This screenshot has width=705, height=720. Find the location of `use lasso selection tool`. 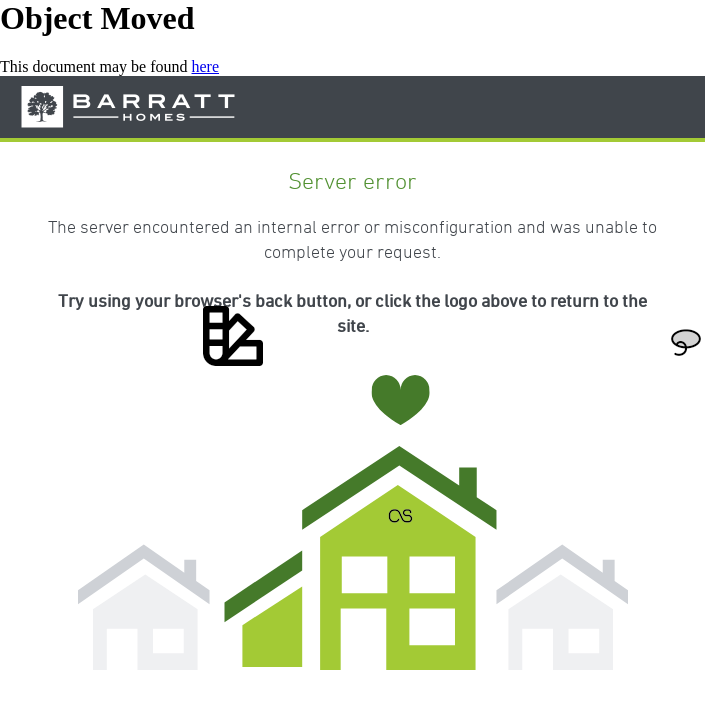

use lasso selection tool is located at coordinates (686, 341).